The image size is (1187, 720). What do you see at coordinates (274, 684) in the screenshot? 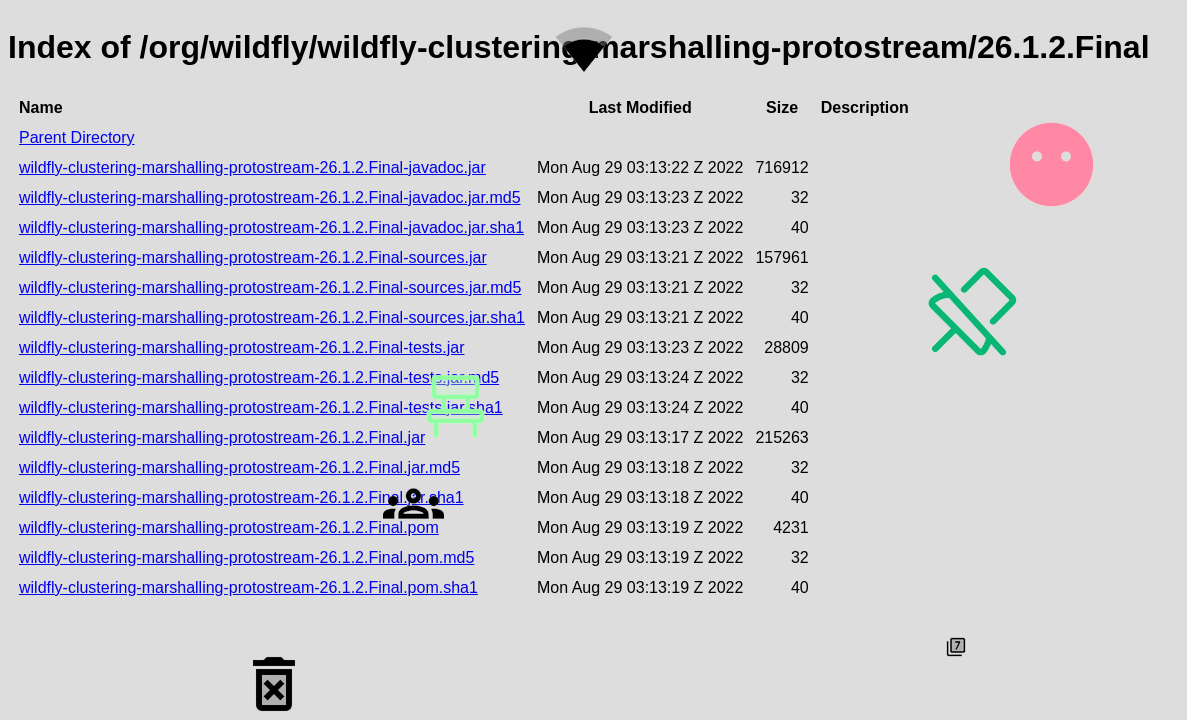
I see `permanently delete an item` at bounding box center [274, 684].